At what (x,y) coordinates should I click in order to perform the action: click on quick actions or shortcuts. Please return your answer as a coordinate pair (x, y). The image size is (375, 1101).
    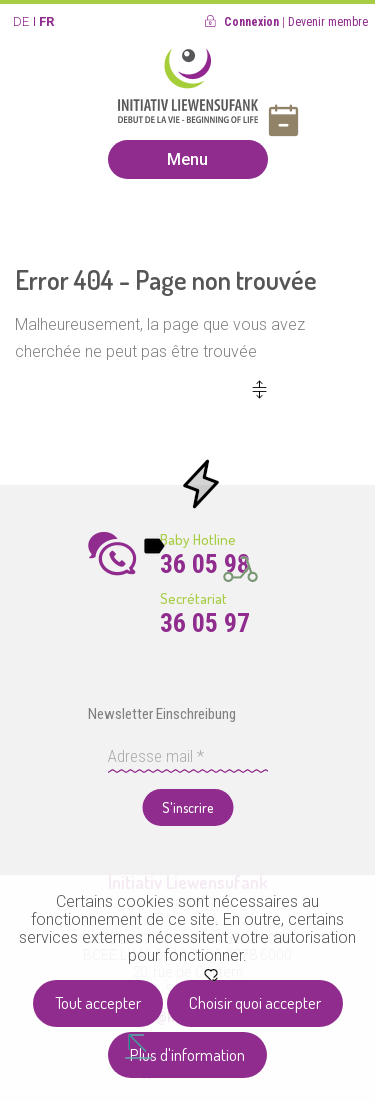
    Looking at the image, I should click on (201, 484).